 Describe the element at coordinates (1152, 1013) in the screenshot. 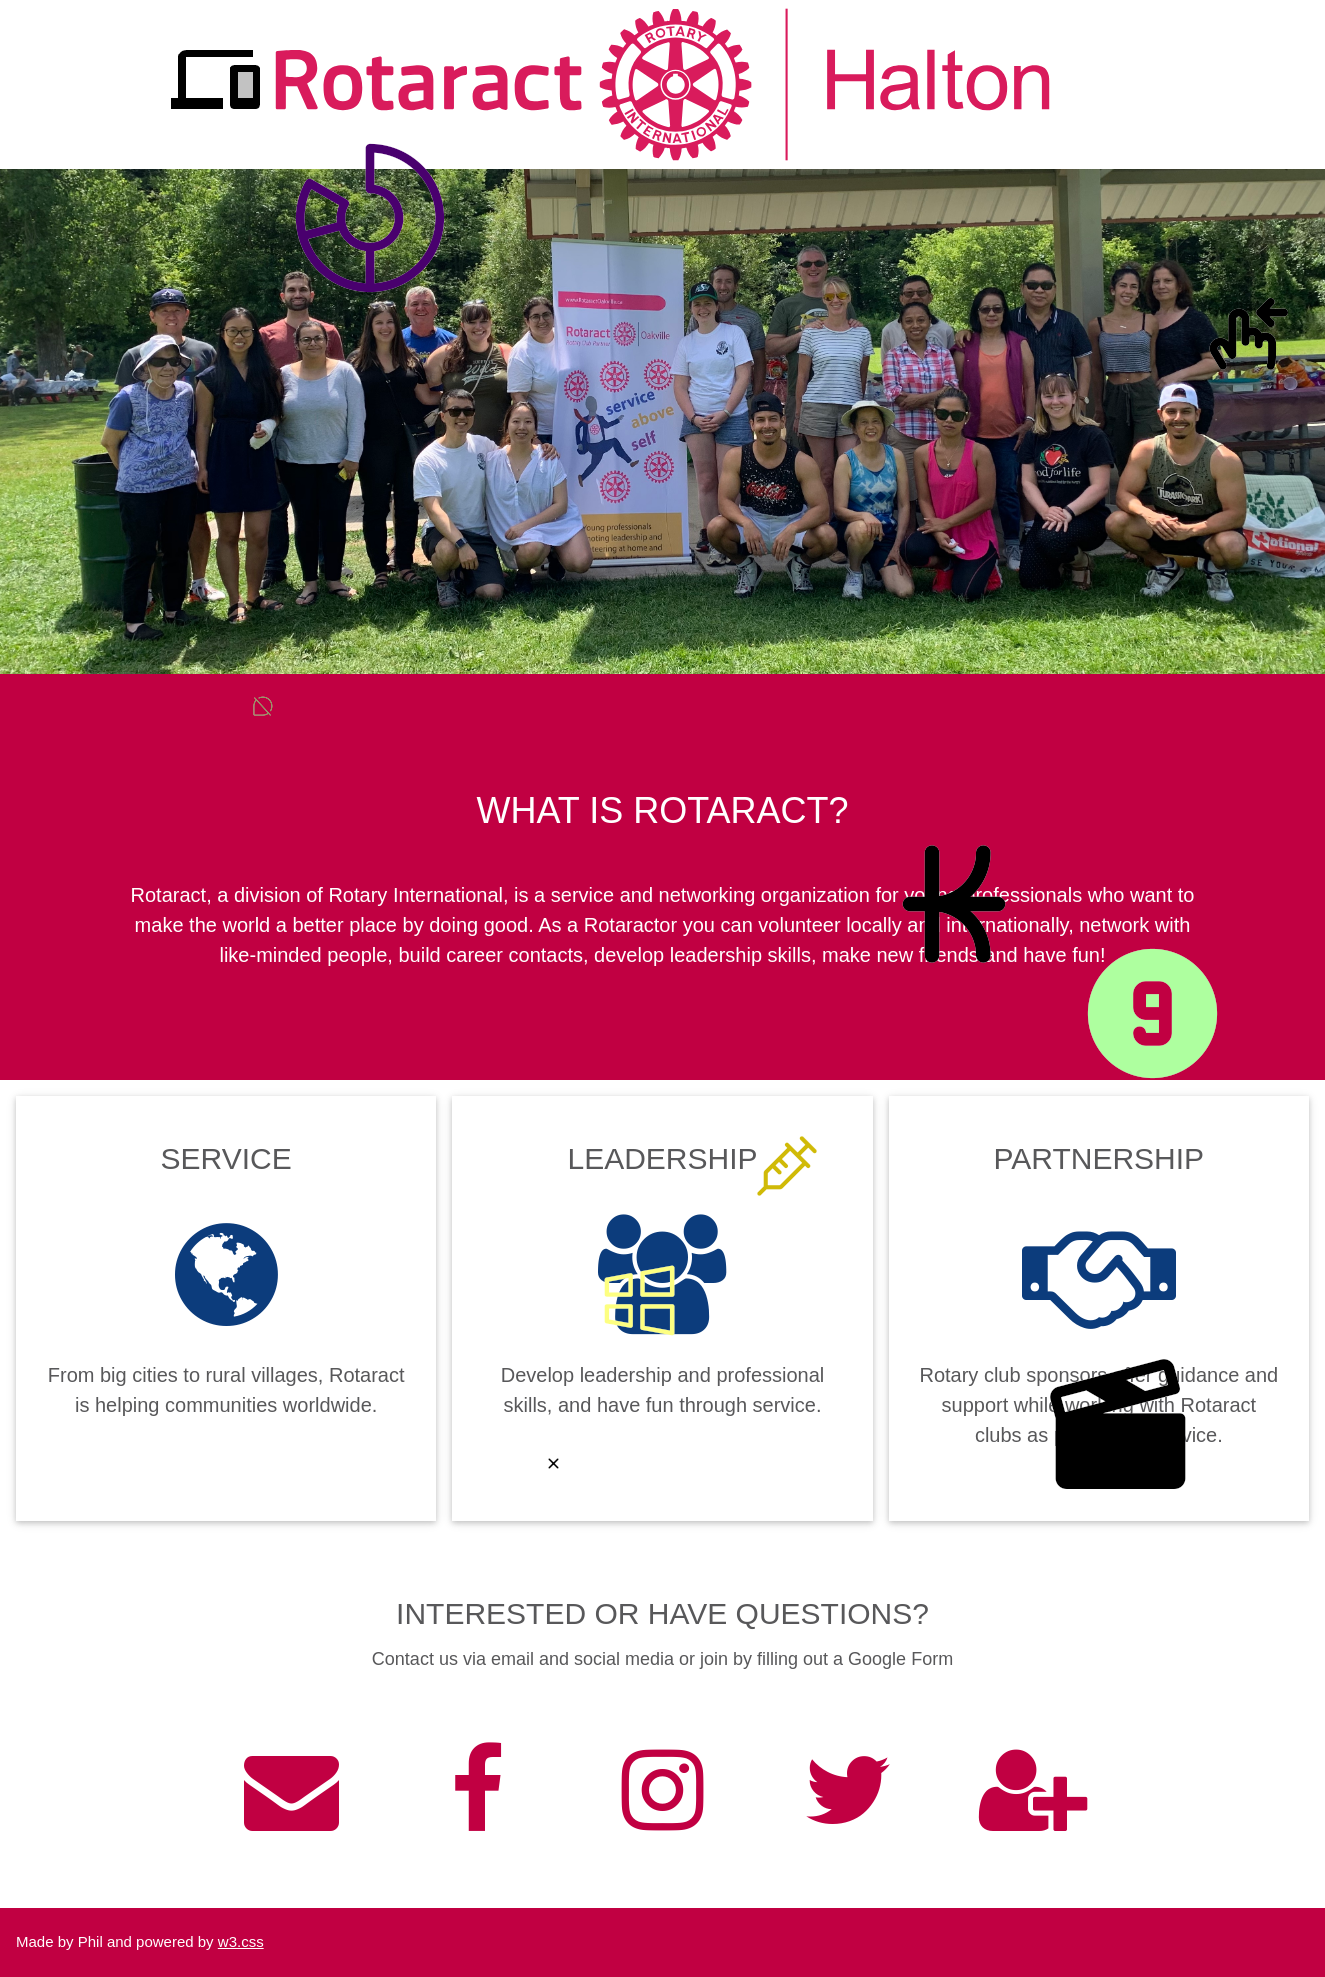

I see `indicates item number 9 in a numbered list or sequence` at that location.